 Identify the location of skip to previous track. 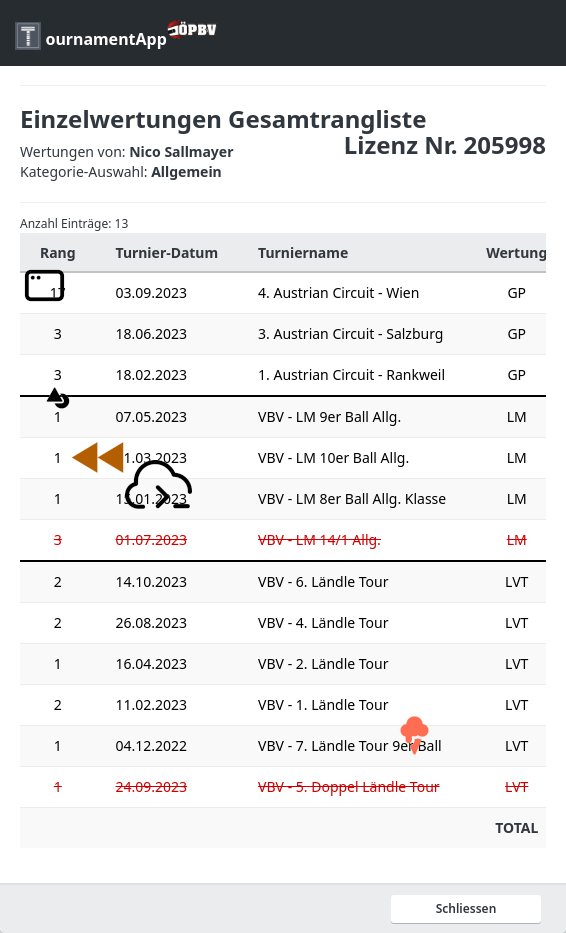
(97, 457).